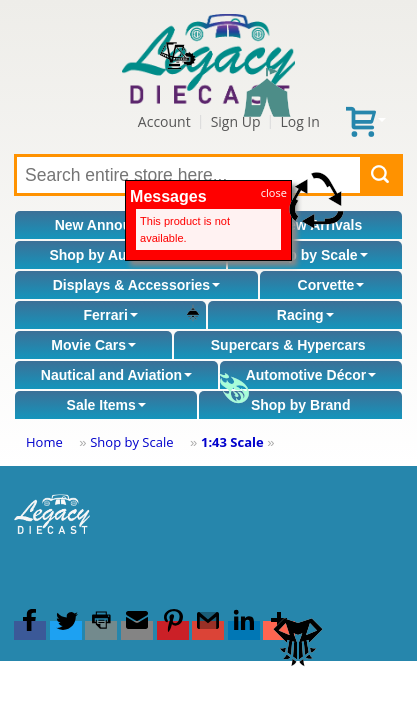 This screenshot has width=417, height=720. What do you see at coordinates (234, 388) in the screenshot?
I see `indicates a hot streak or trending content` at bounding box center [234, 388].